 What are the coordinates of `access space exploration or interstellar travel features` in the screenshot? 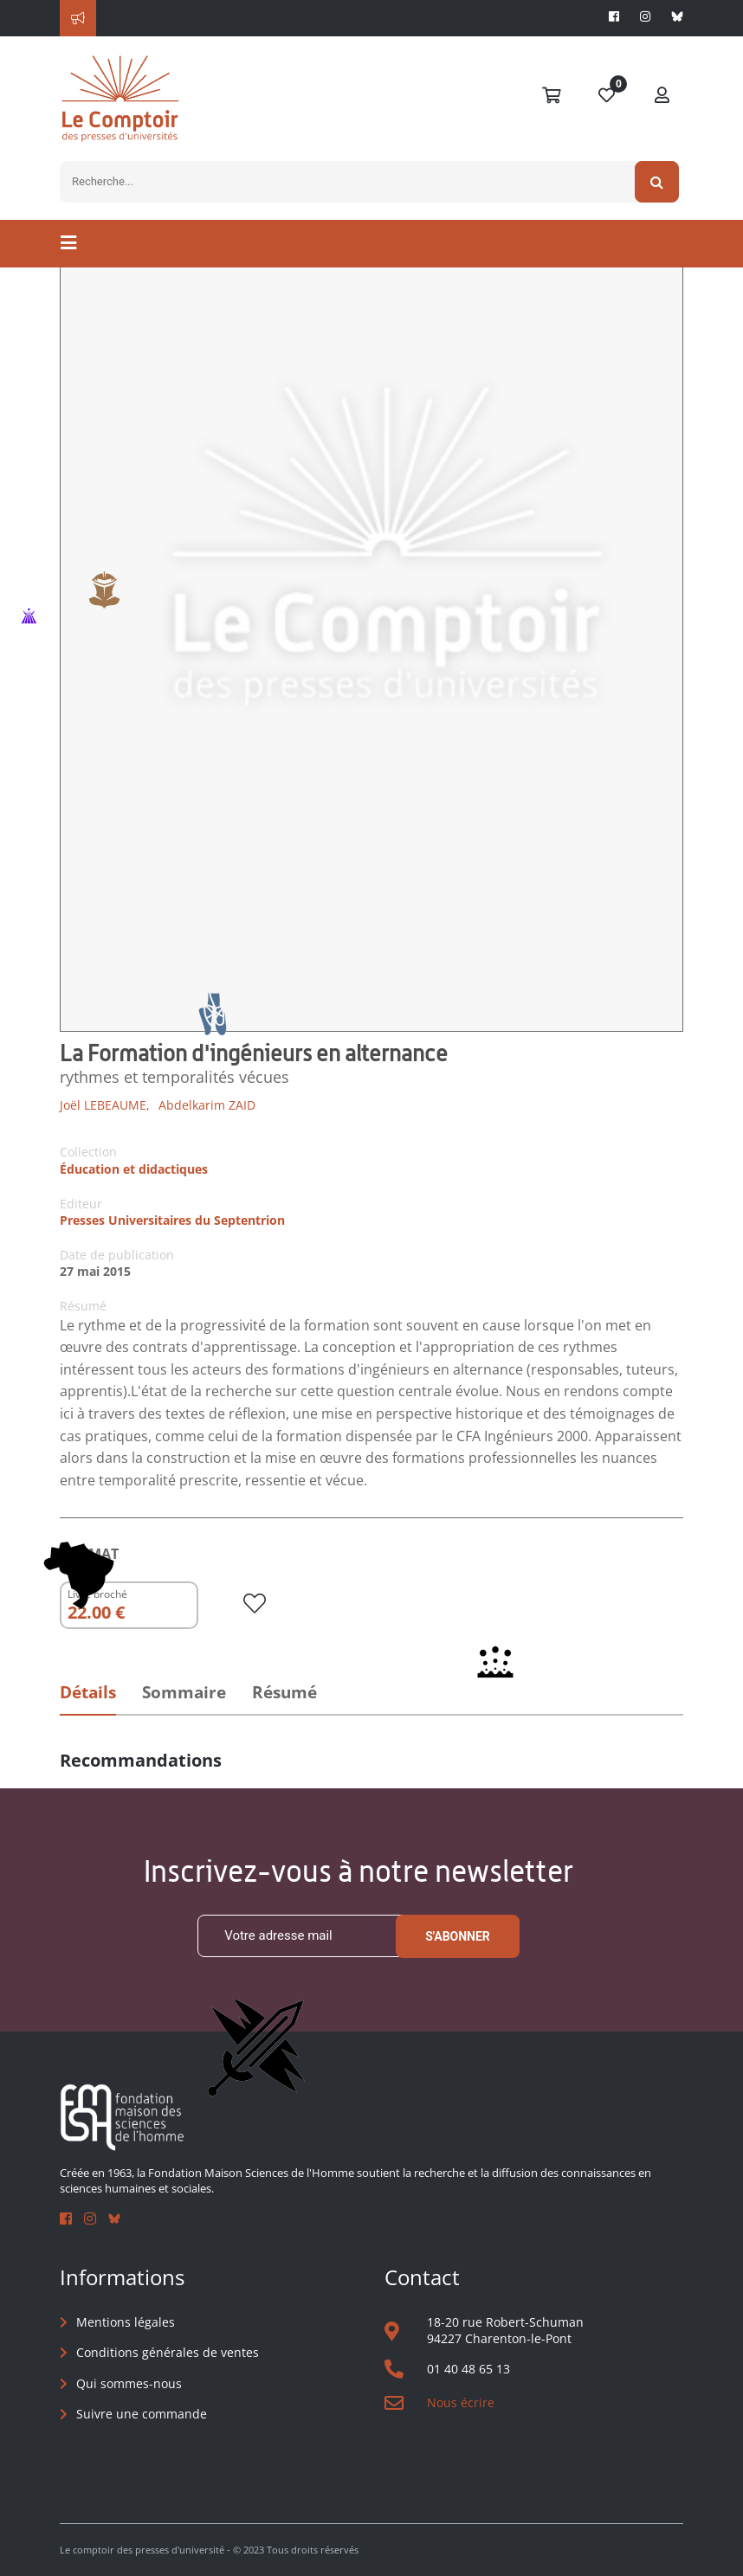 It's located at (29, 615).